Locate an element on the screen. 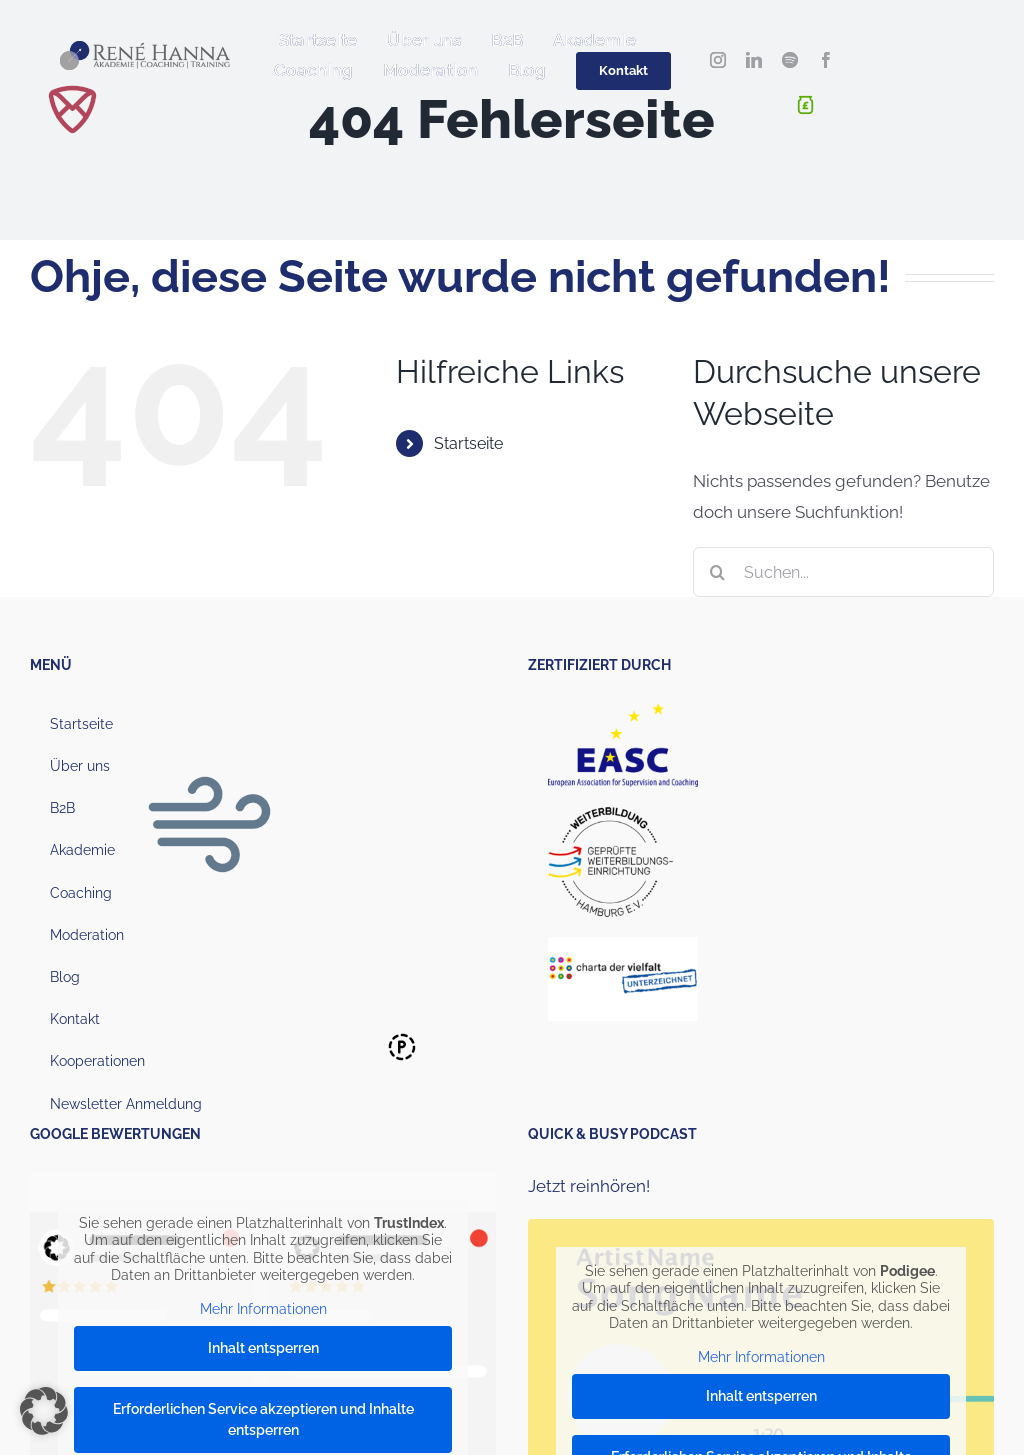  indicates current wind conditions is located at coordinates (209, 824).